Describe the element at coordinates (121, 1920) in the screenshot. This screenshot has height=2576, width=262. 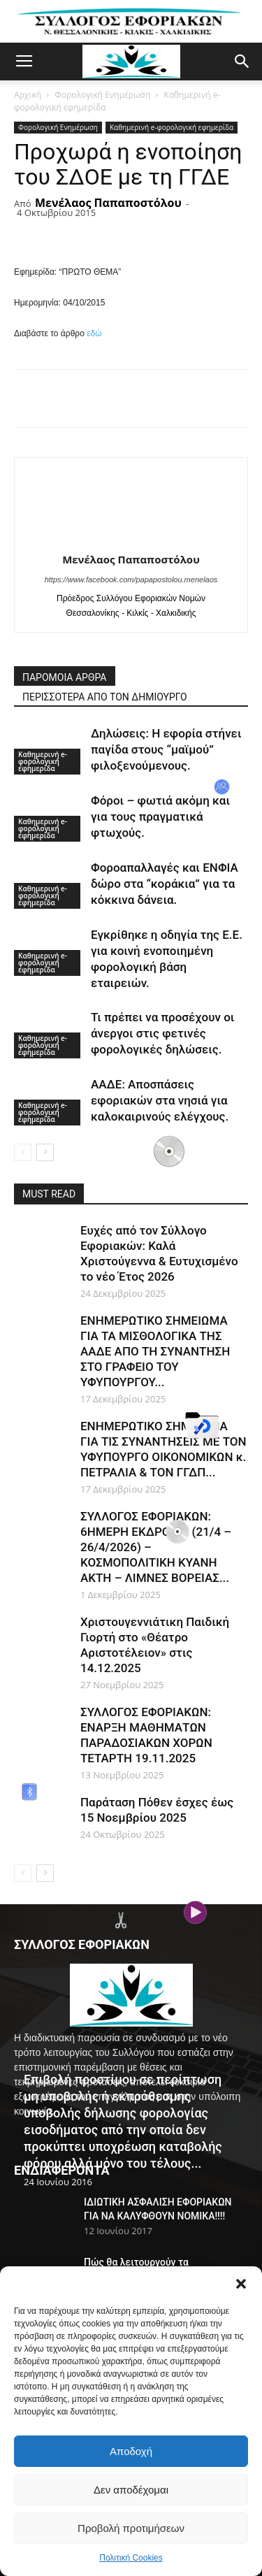
I see `cut selected content to clipboard` at that location.